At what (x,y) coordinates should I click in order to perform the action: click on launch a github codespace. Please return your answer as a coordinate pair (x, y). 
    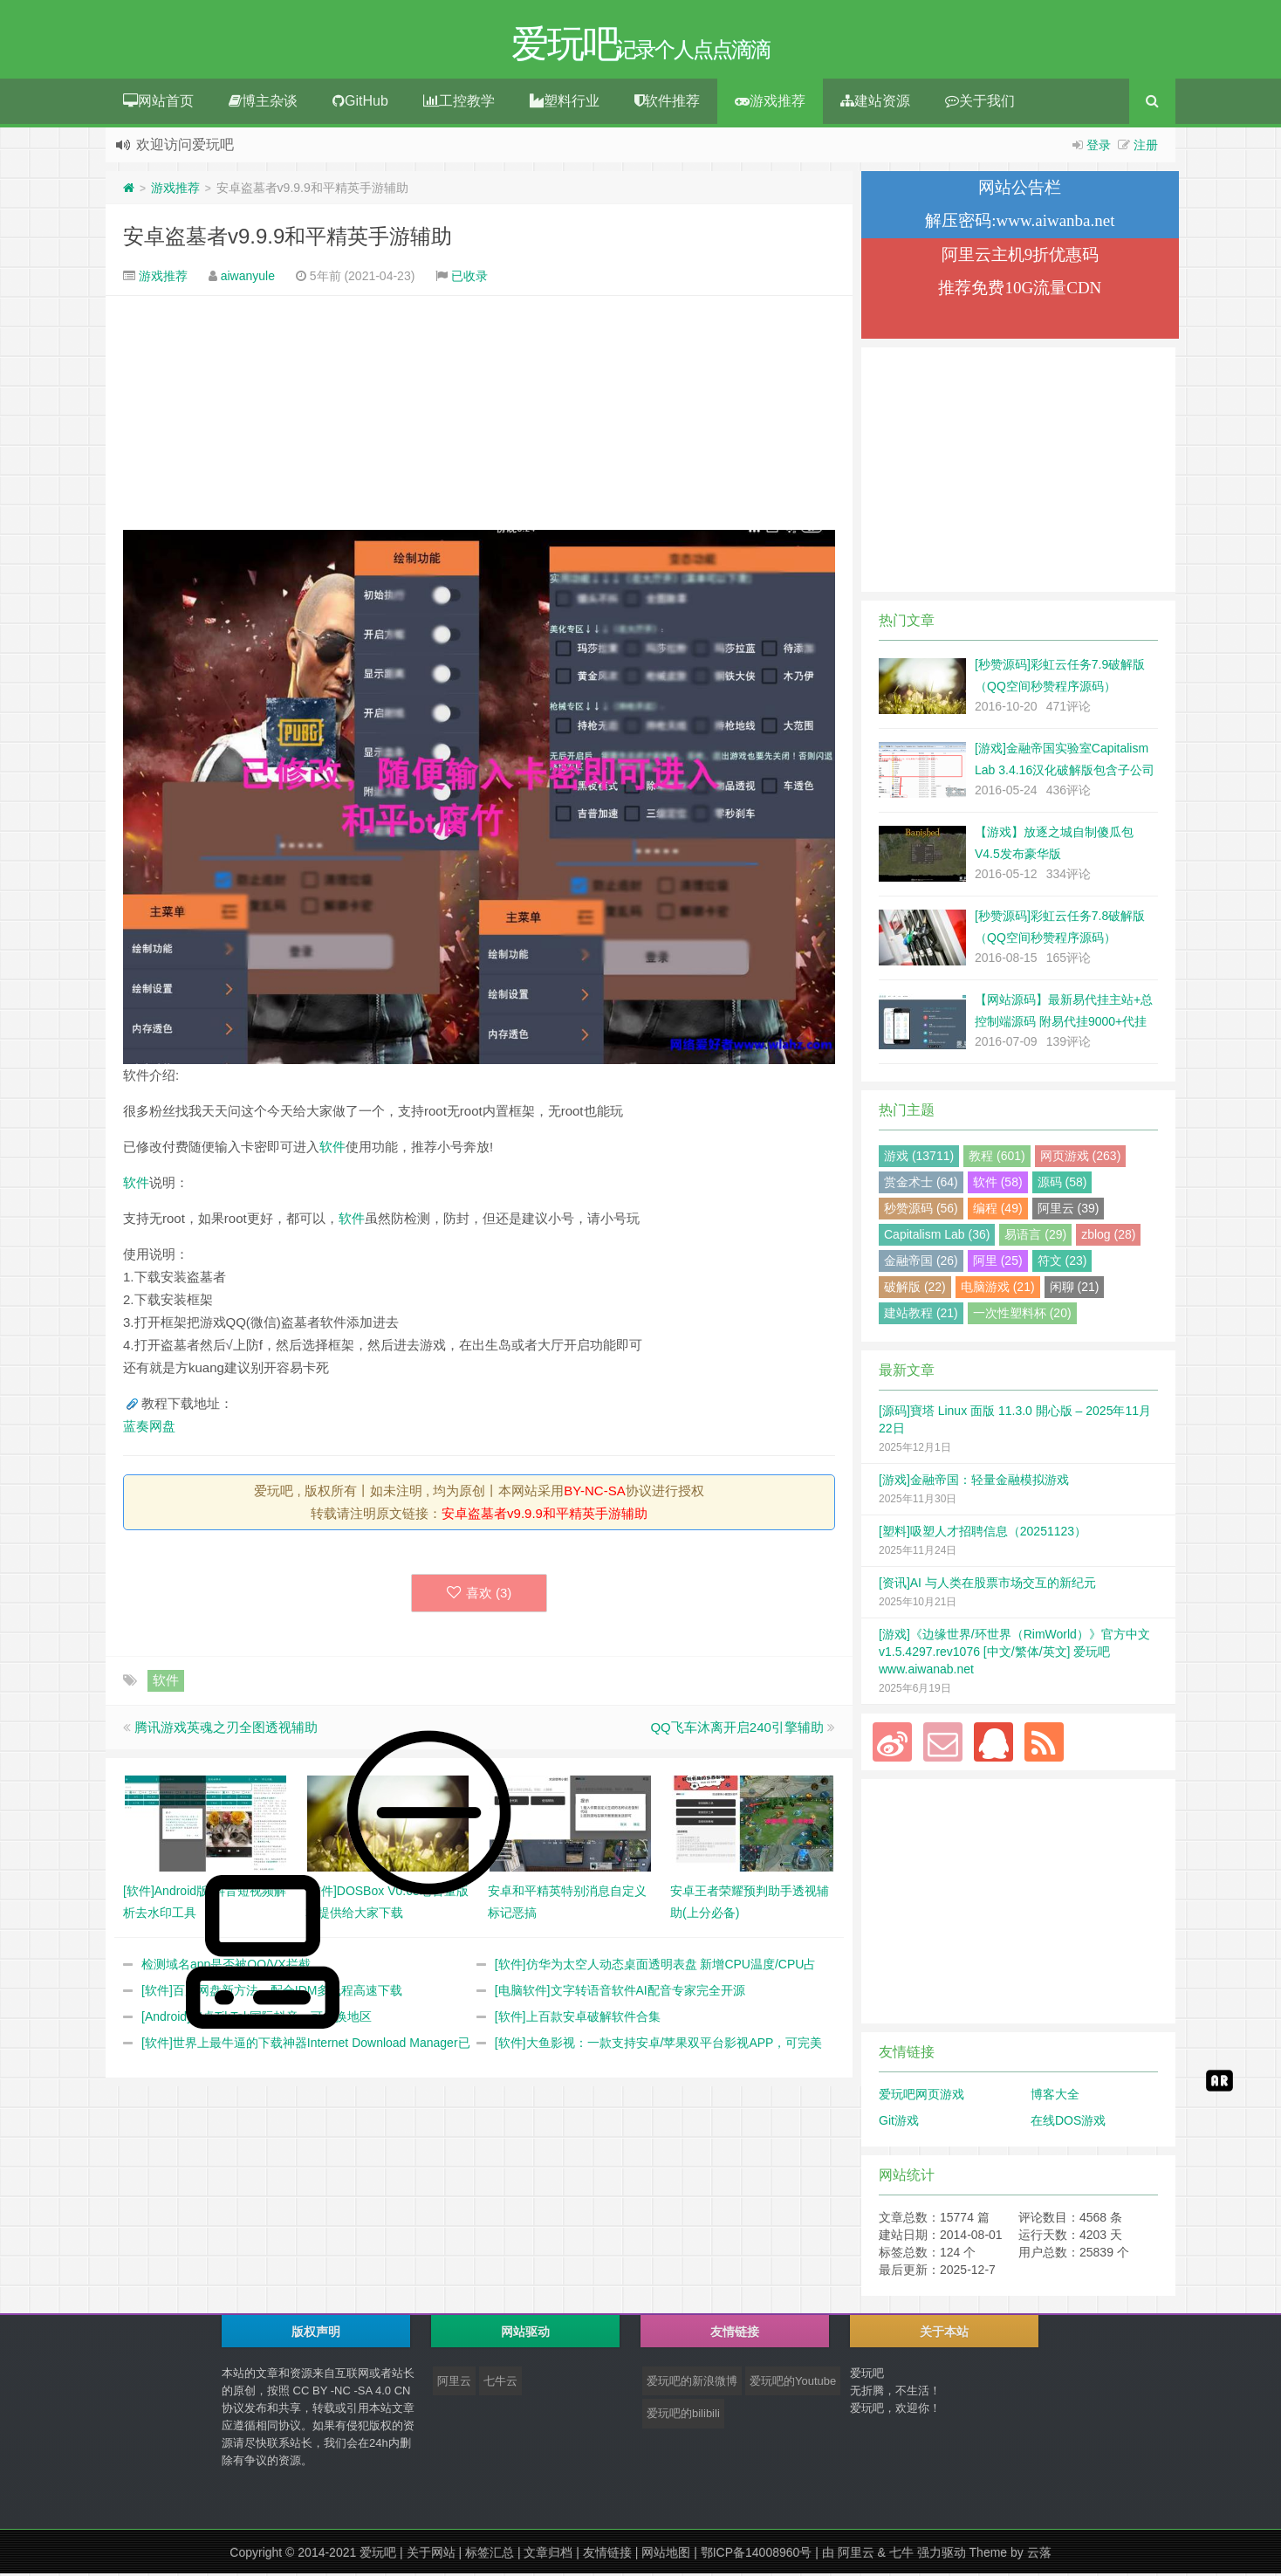
    Looking at the image, I should click on (263, 1952).